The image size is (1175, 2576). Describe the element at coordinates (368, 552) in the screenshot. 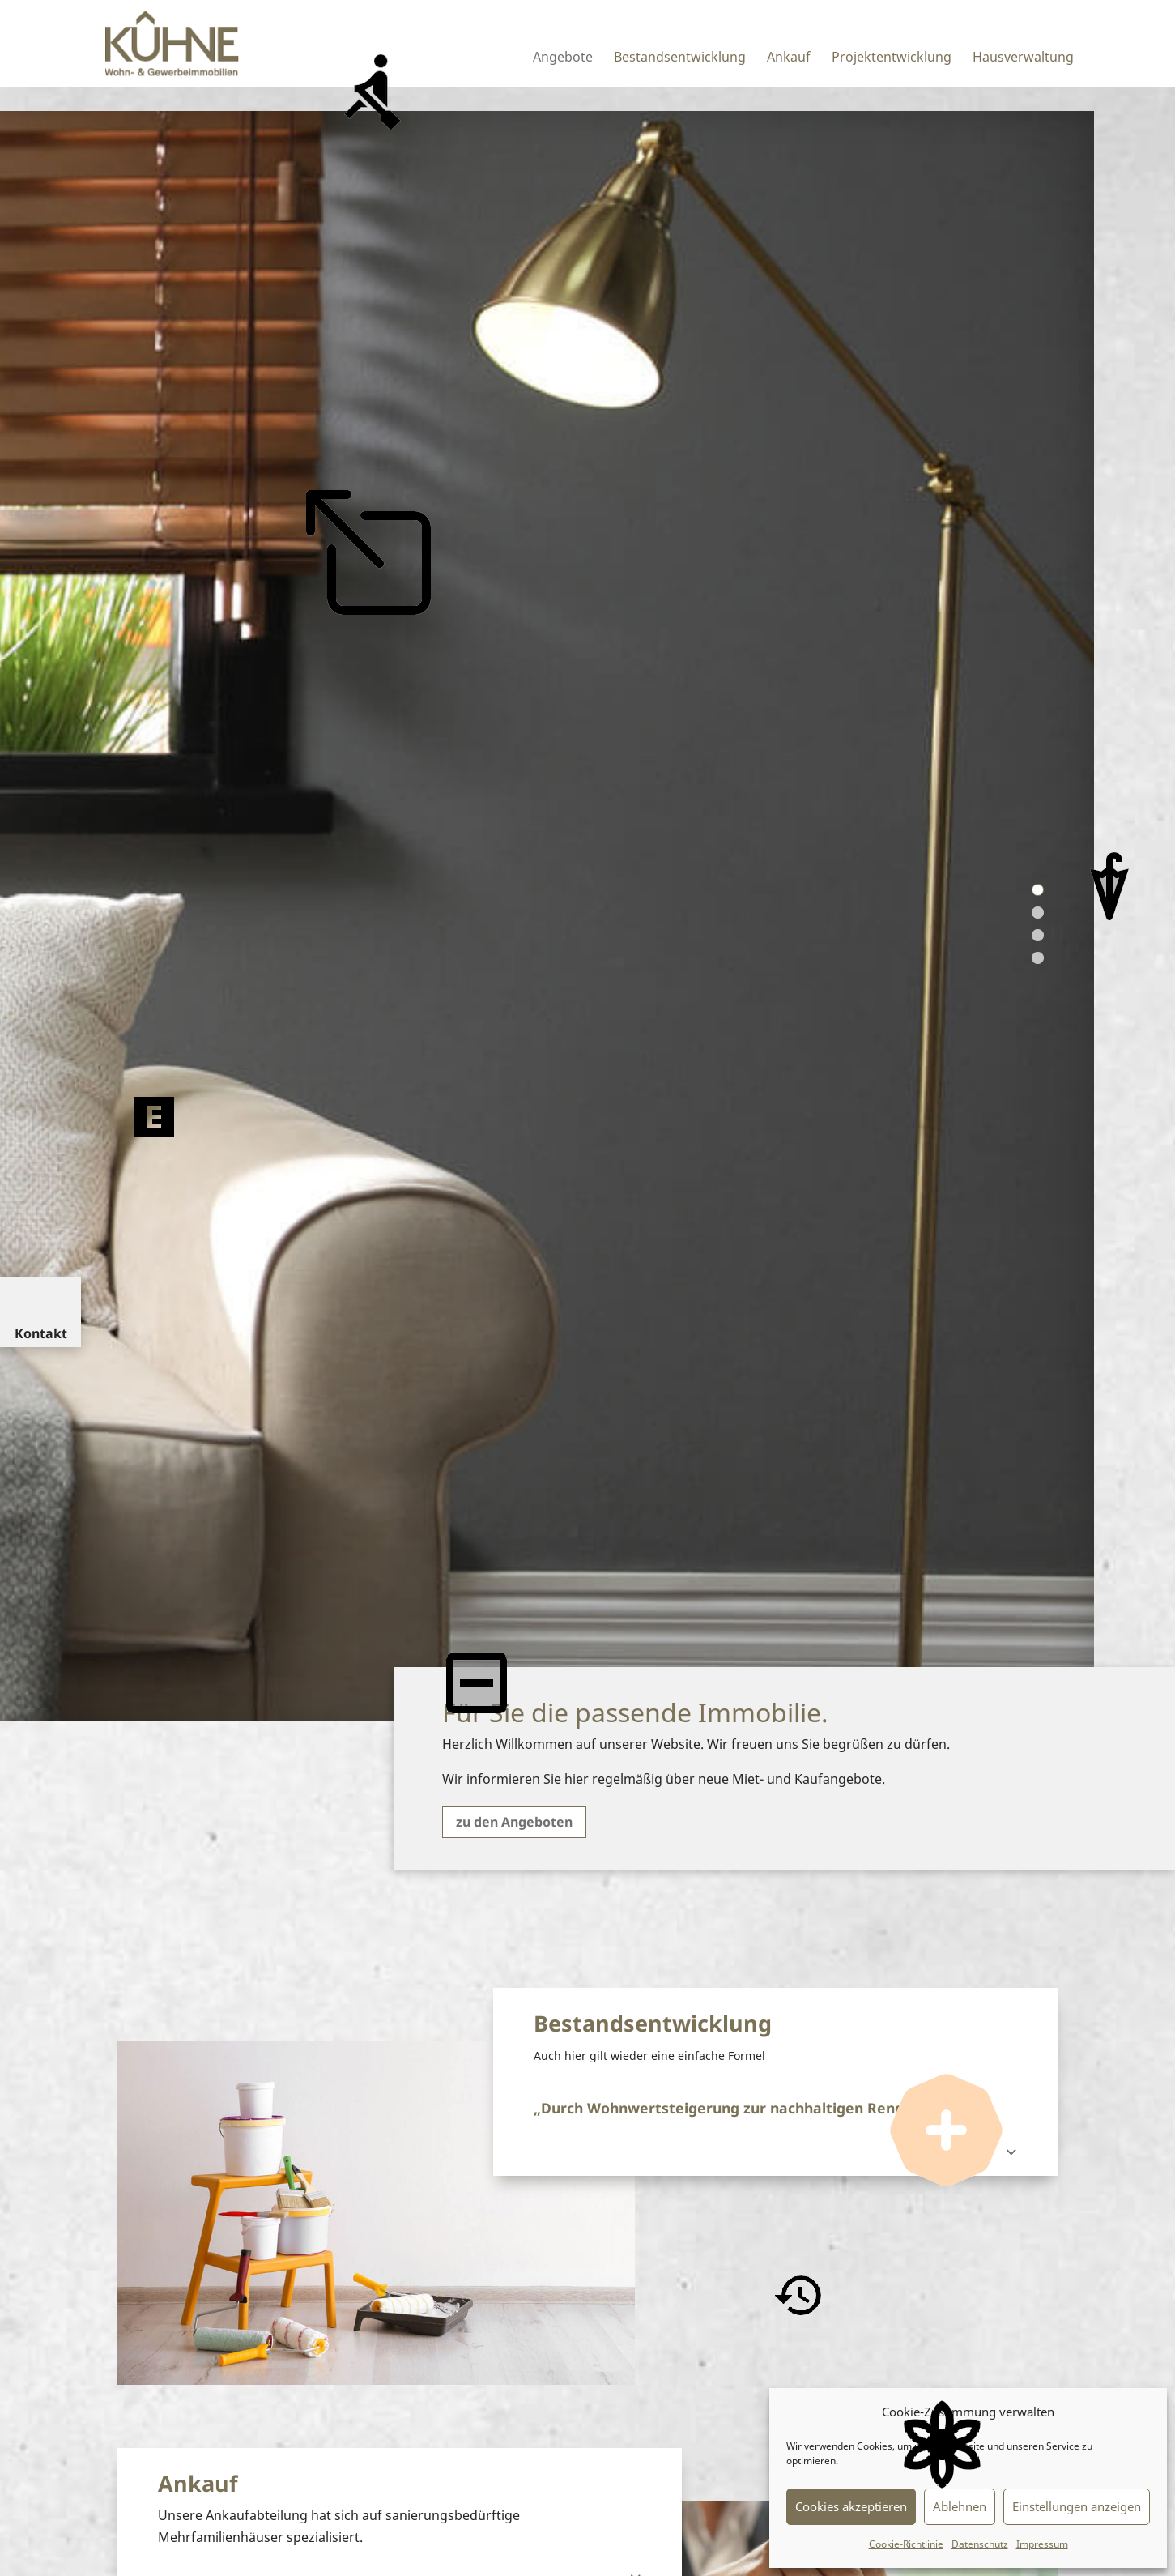

I see `navigate back to previous screen or parent folder` at that location.